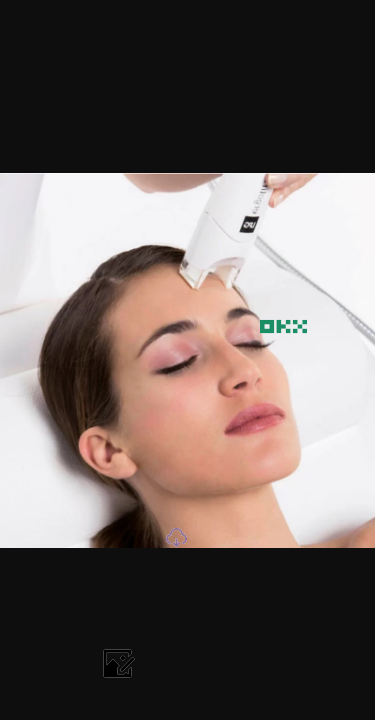 This screenshot has height=720, width=375. What do you see at coordinates (117, 663) in the screenshot?
I see `edit or modify an image` at bounding box center [117, 663].